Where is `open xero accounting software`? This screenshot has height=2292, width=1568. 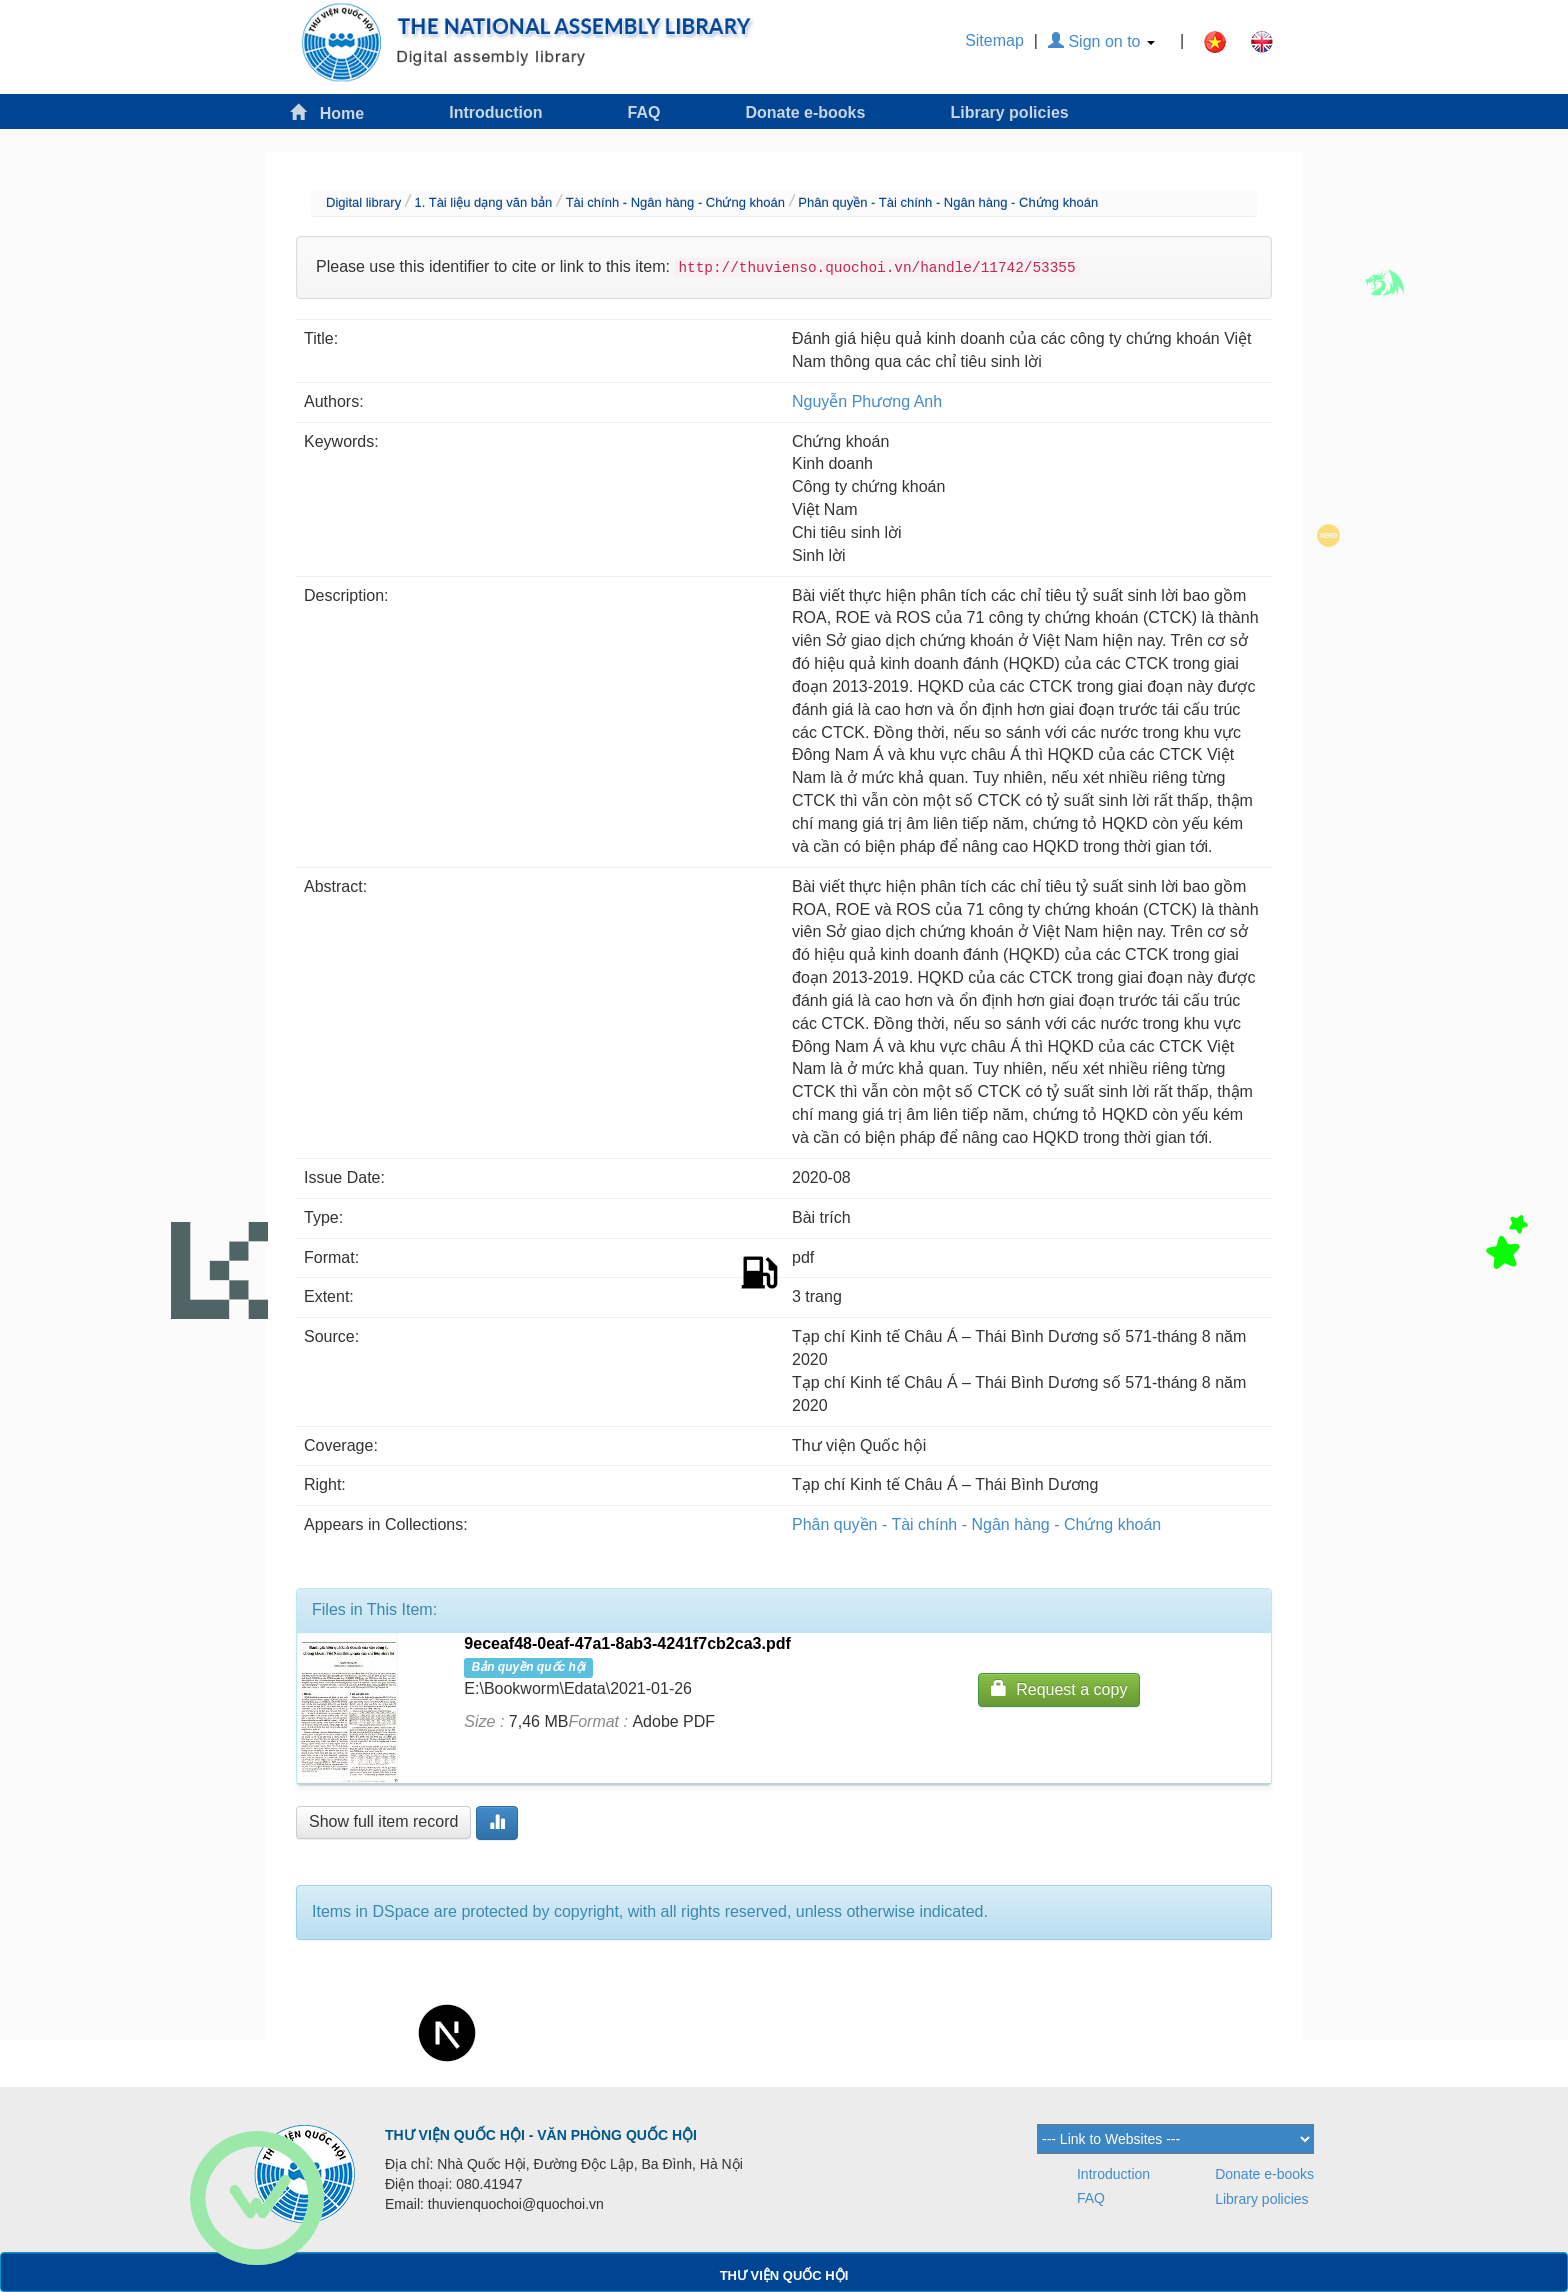
open xero accounting software is located at coordinates (1328, 535).